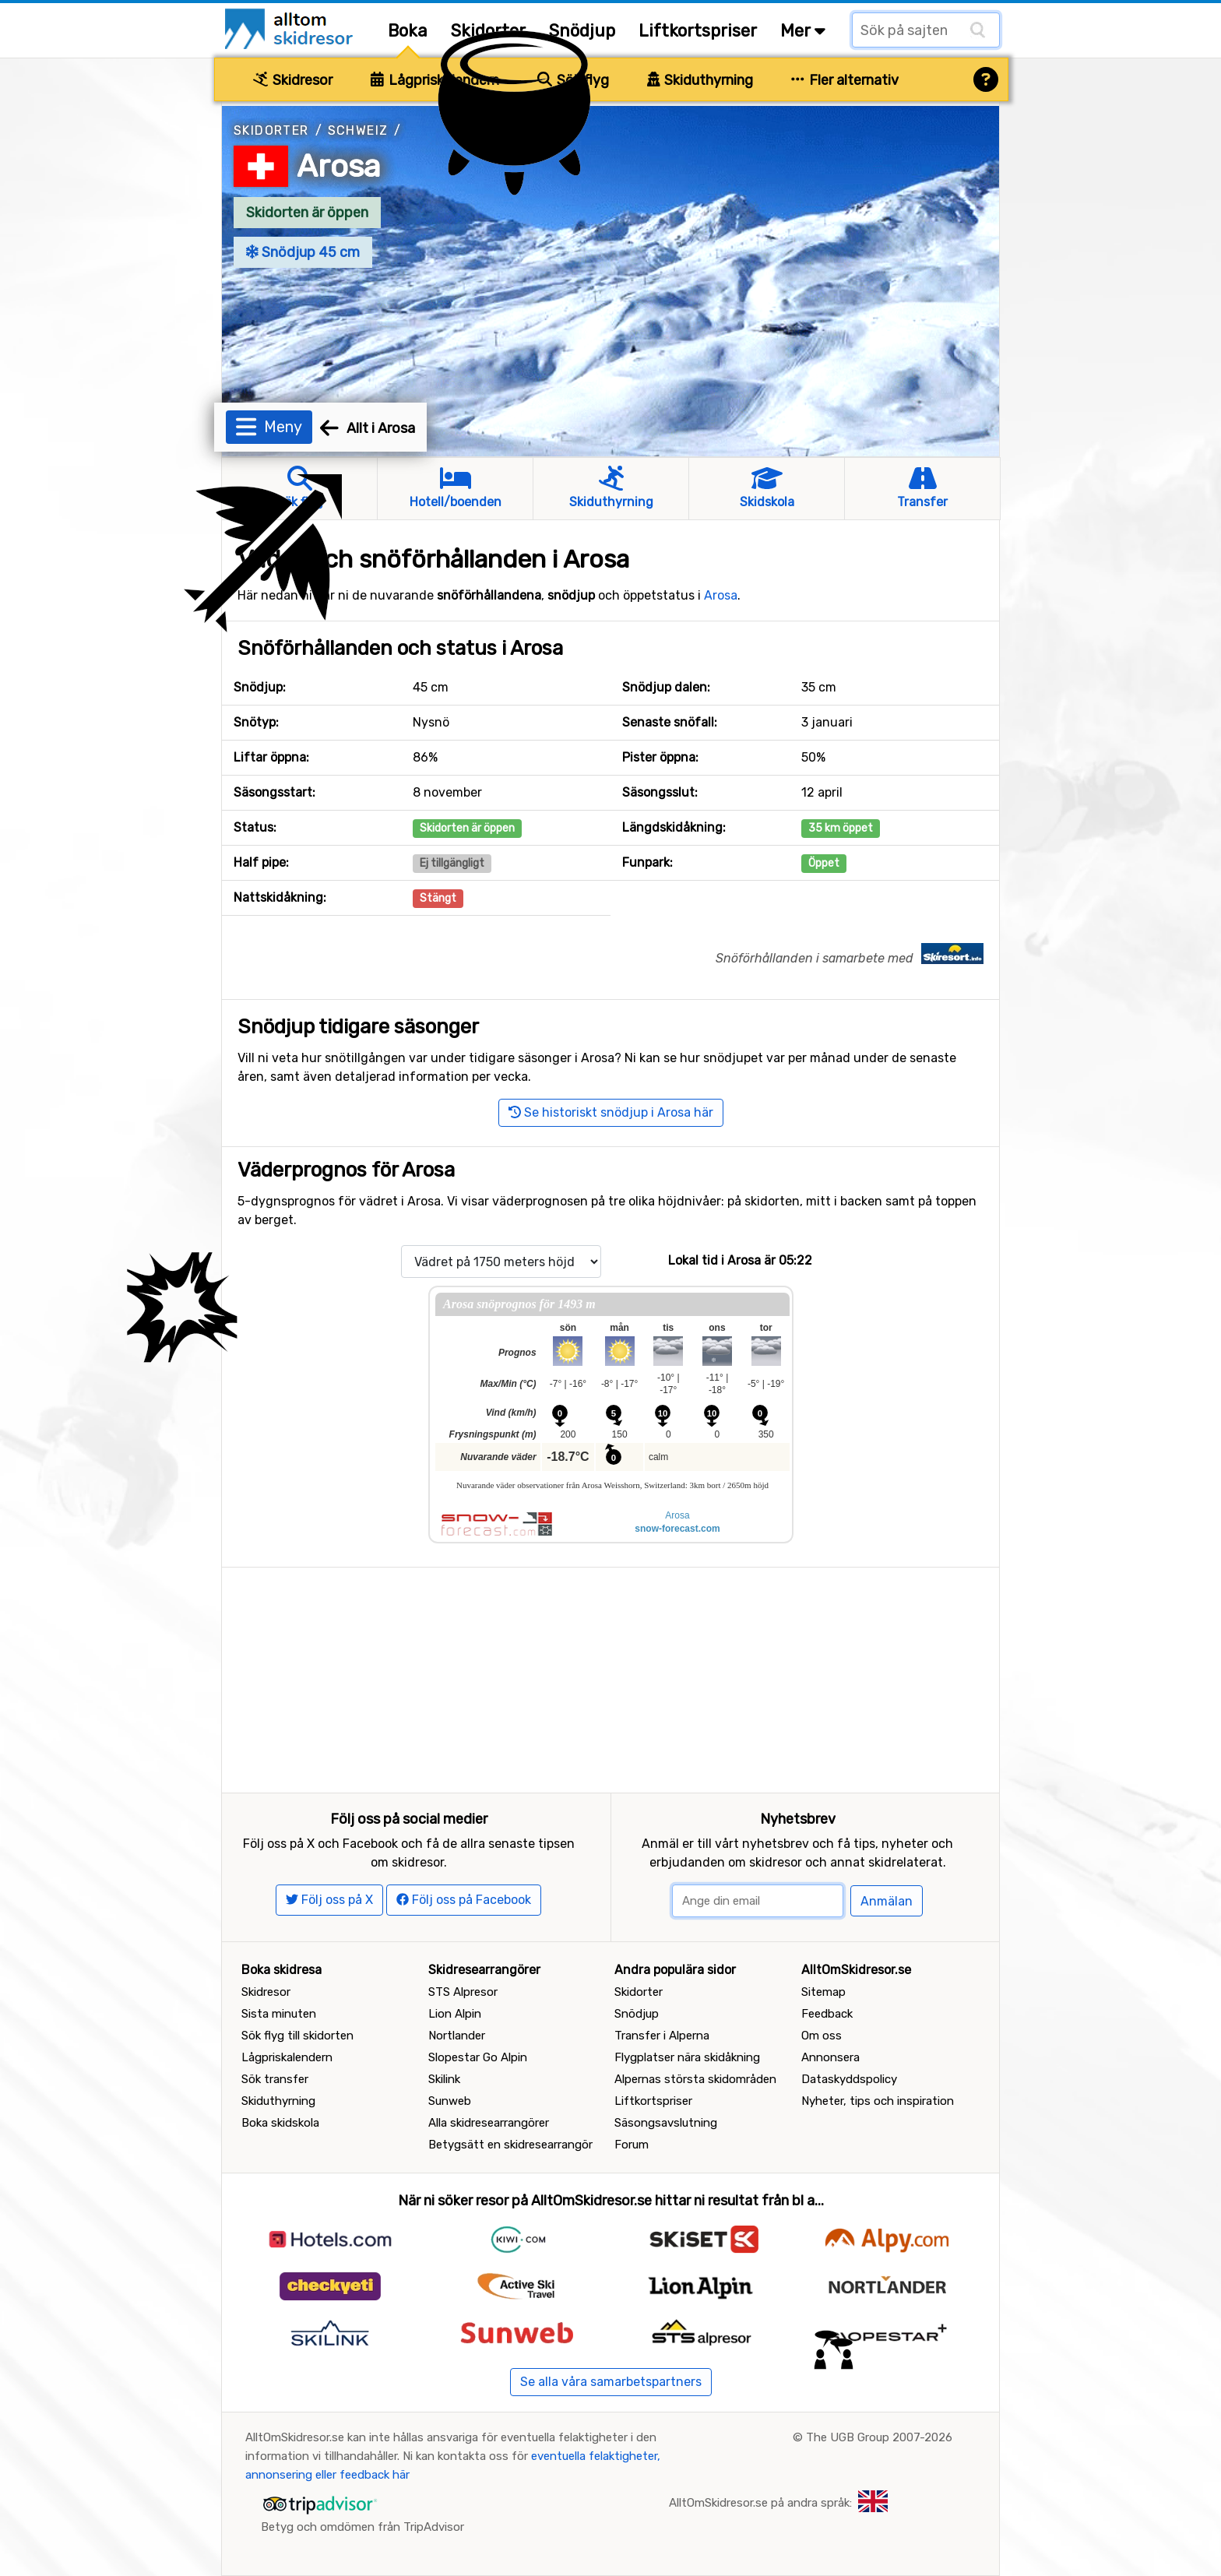 The width and height of the screenshot is (1221, 2576). What do you see at coordinates (181, 1307) in the screenshot?
I see `indicates a splat or impact effect in gameplay` at bounding box center [181, 1307].